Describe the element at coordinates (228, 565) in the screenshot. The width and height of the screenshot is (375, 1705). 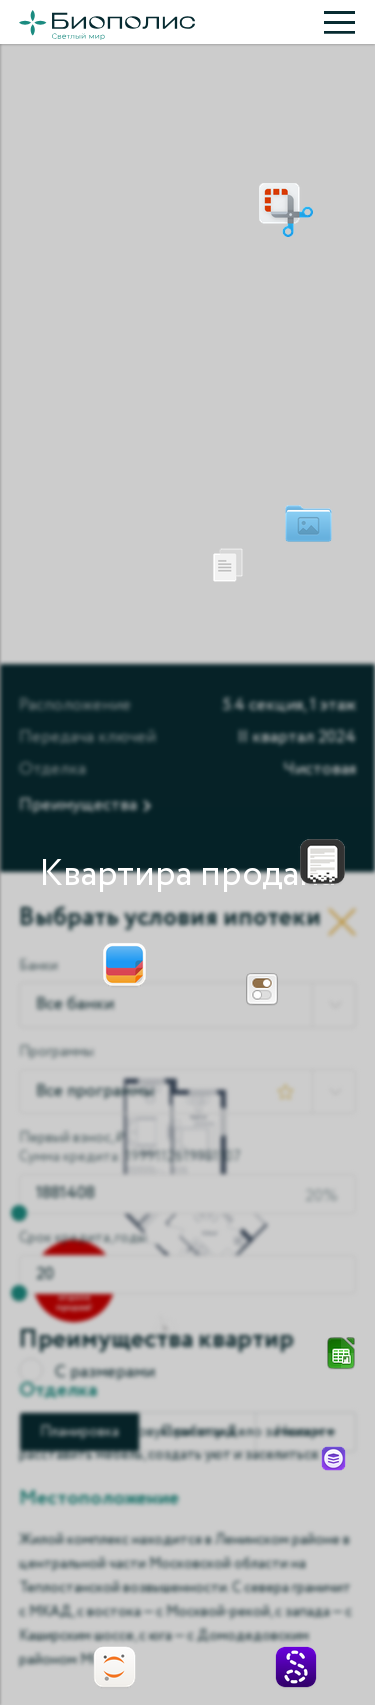
I see `indicates a folder contains documents` at that location.